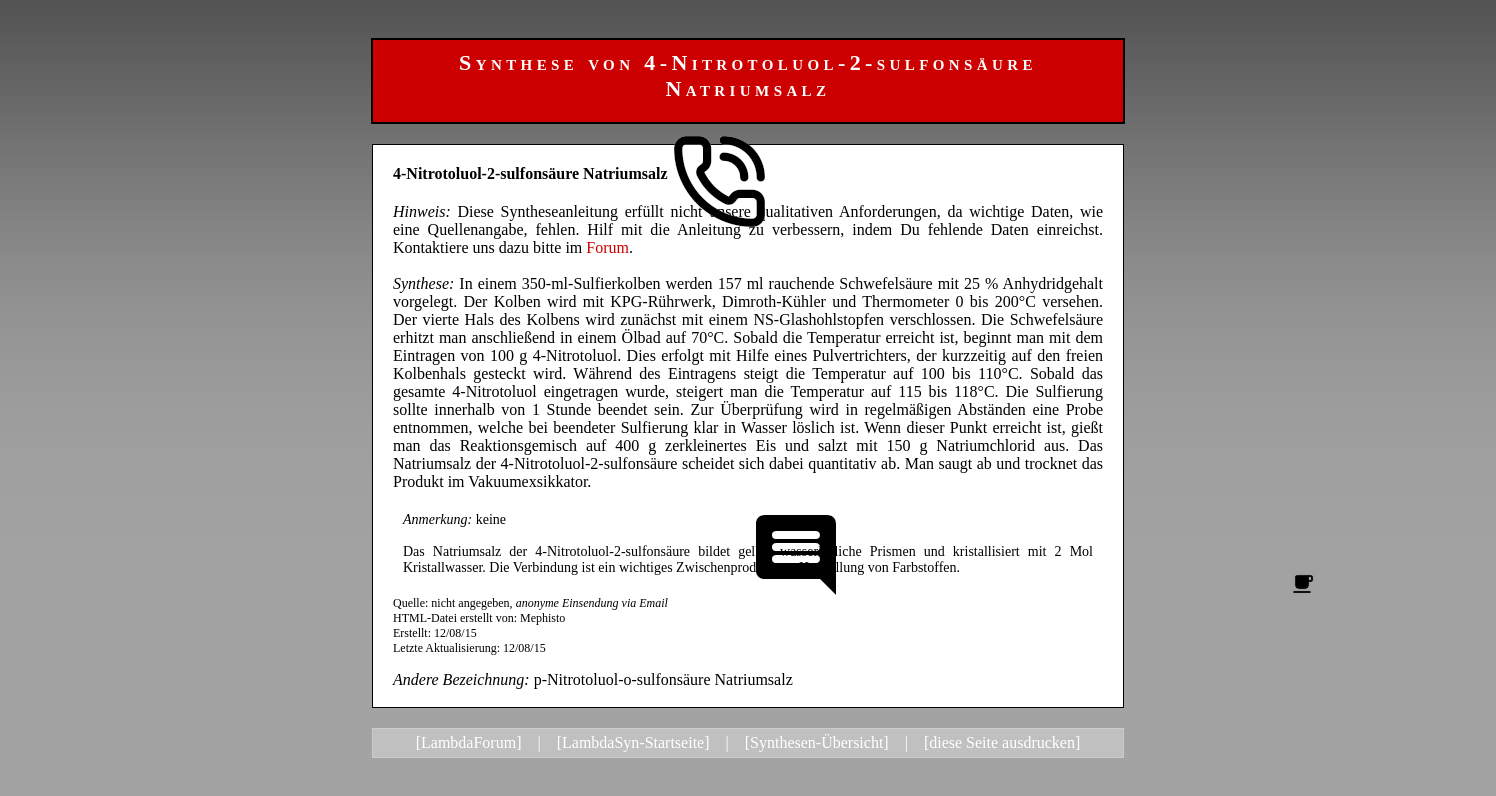 The height and width of the screenshot is (796, 1496). Describe the element at coordinates (796, 555) in the screenshot. I see `add a comment to this item` at that location.